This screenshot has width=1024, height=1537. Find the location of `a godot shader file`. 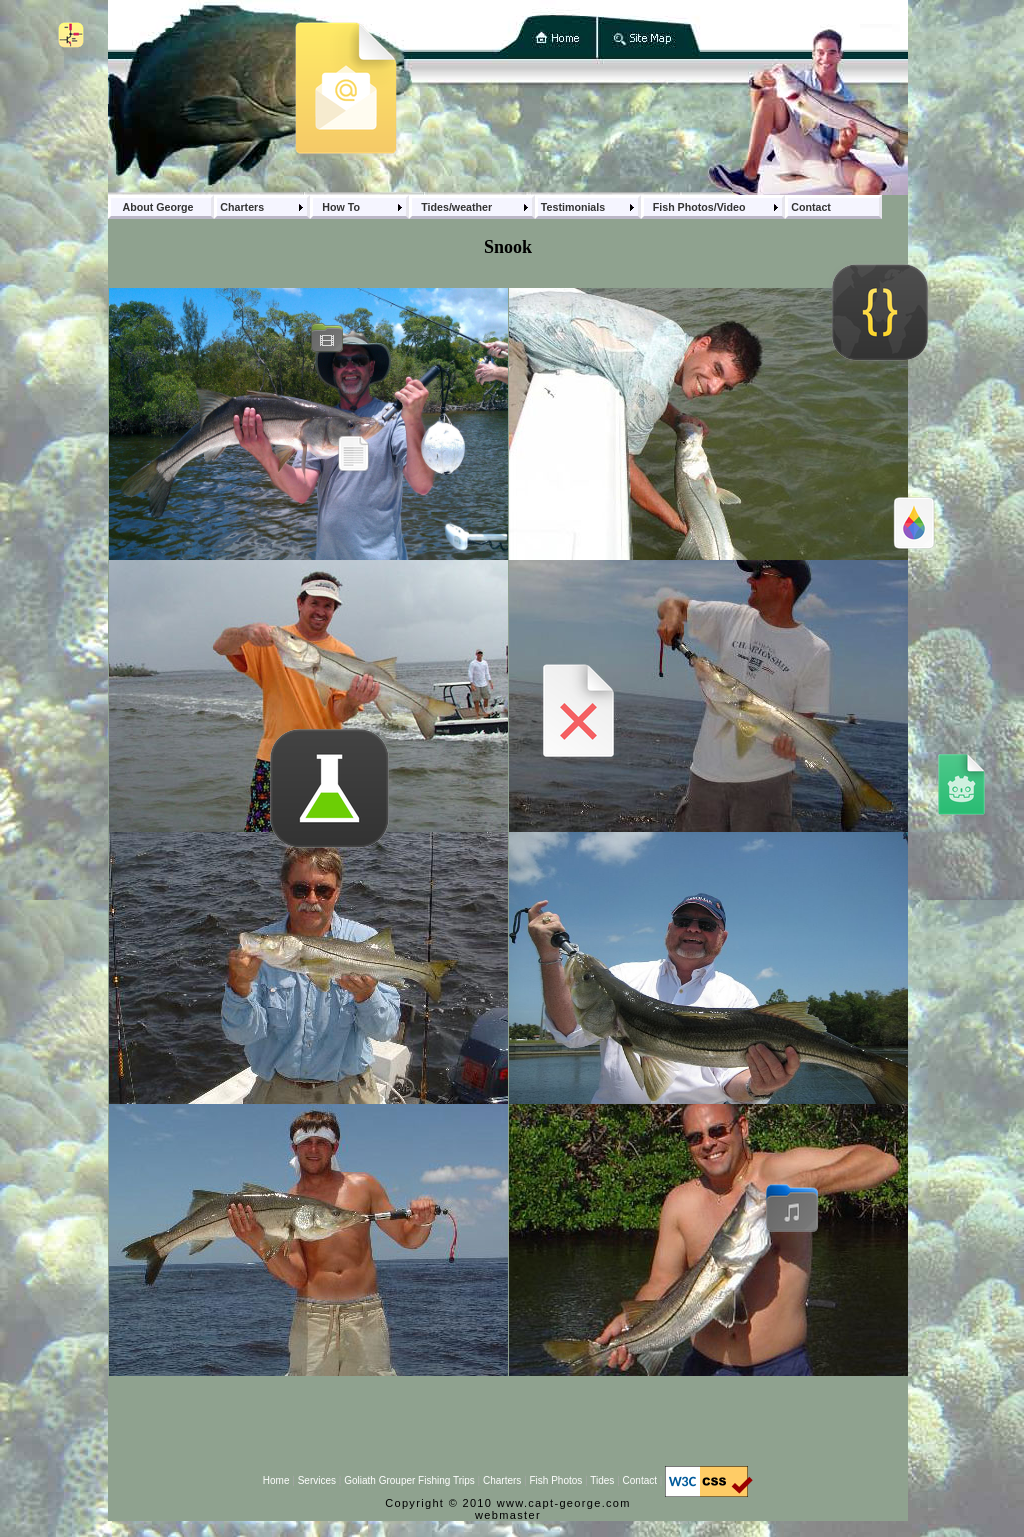

a godot shader file is located at coordinates (961, 785).